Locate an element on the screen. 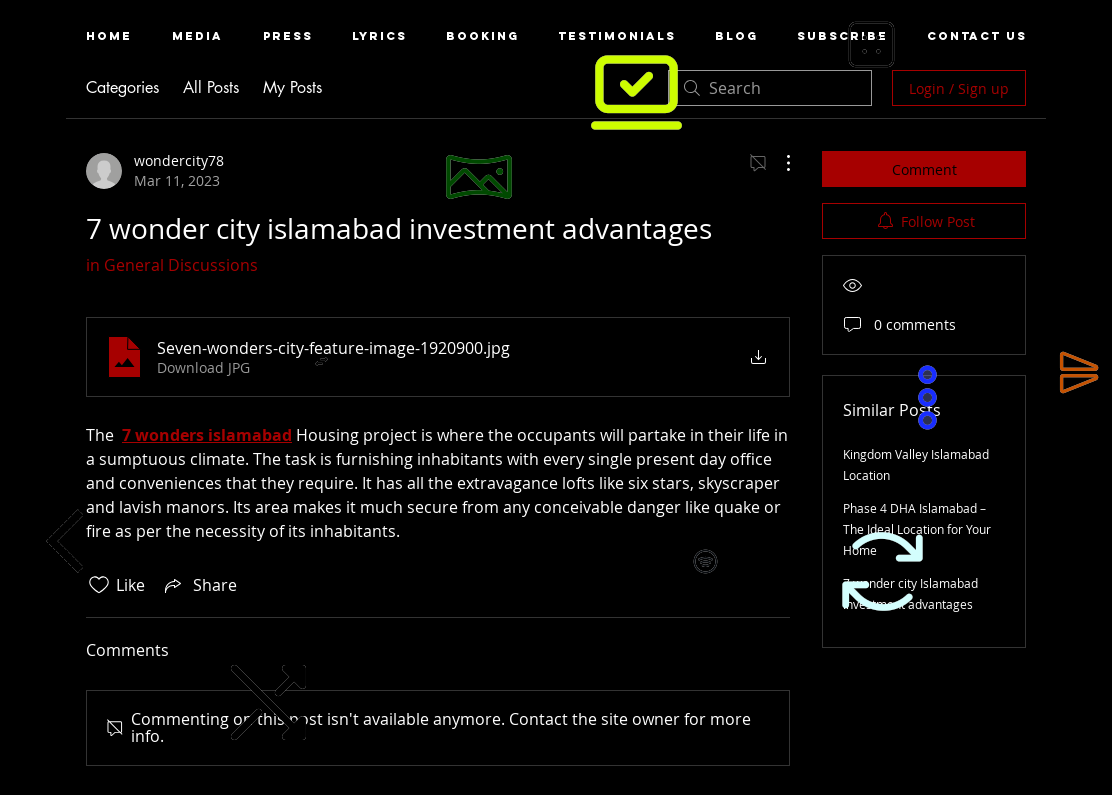 The width and height of the screenshot is (1112, 795). flip image or content vertically is located at coordinates (1077, 372).